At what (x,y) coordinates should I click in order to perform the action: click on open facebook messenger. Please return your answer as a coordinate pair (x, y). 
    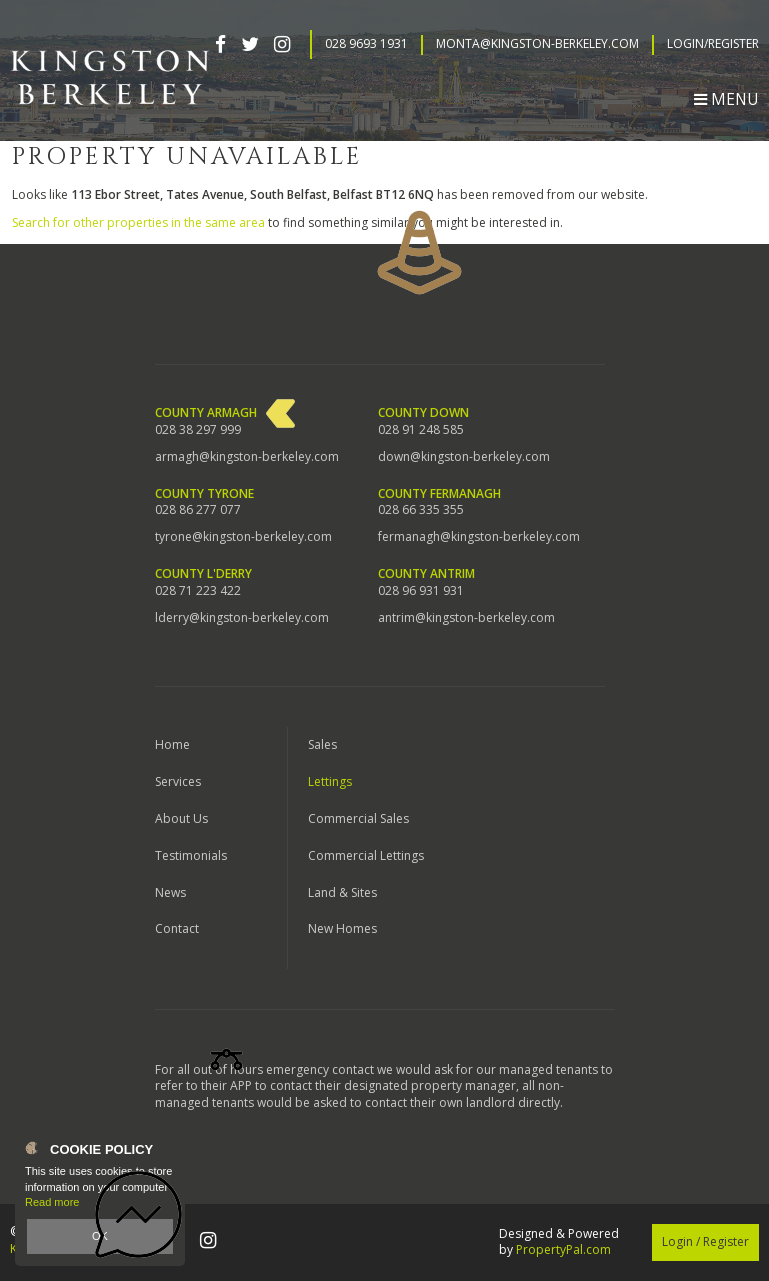
    Looking at the image, I should click on (138, 1214).